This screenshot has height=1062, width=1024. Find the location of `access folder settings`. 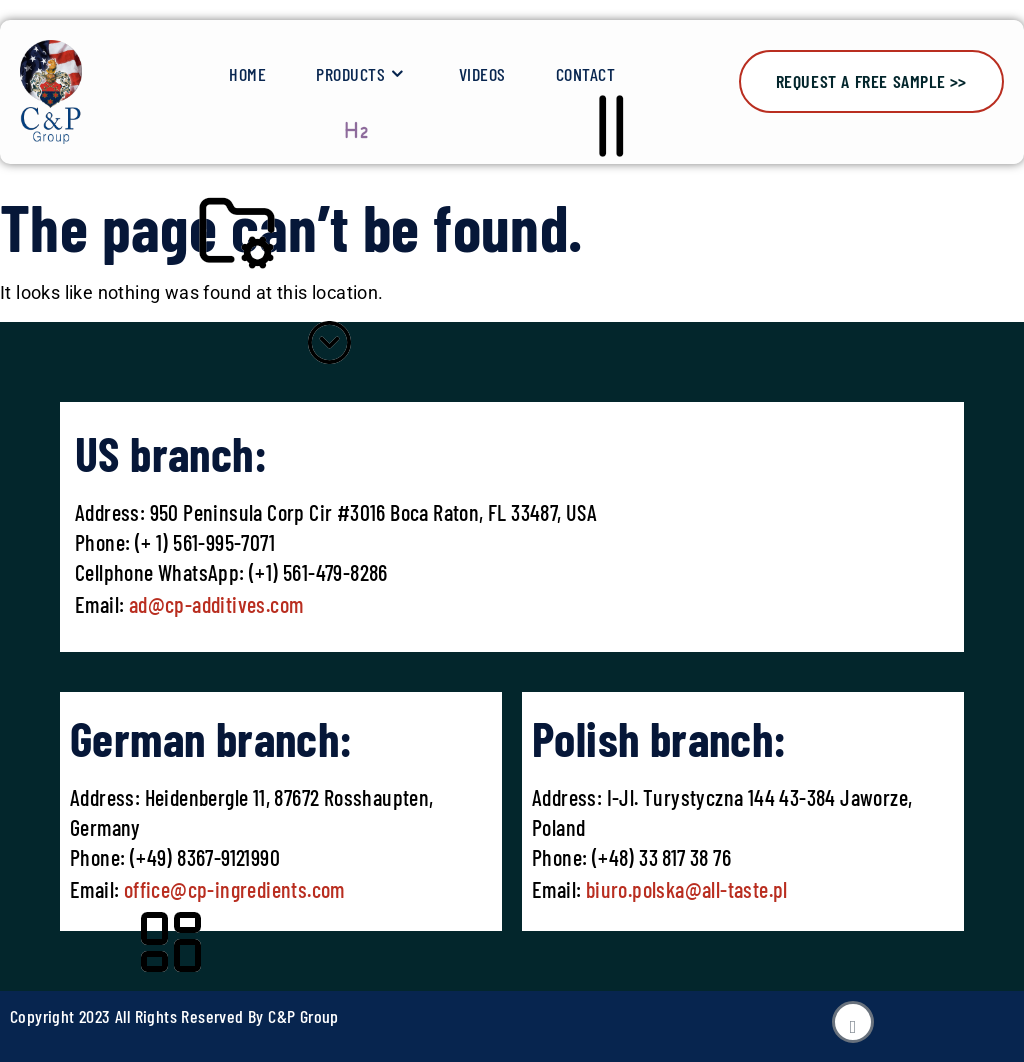

access folder settings is located at coordinates (237, 232).